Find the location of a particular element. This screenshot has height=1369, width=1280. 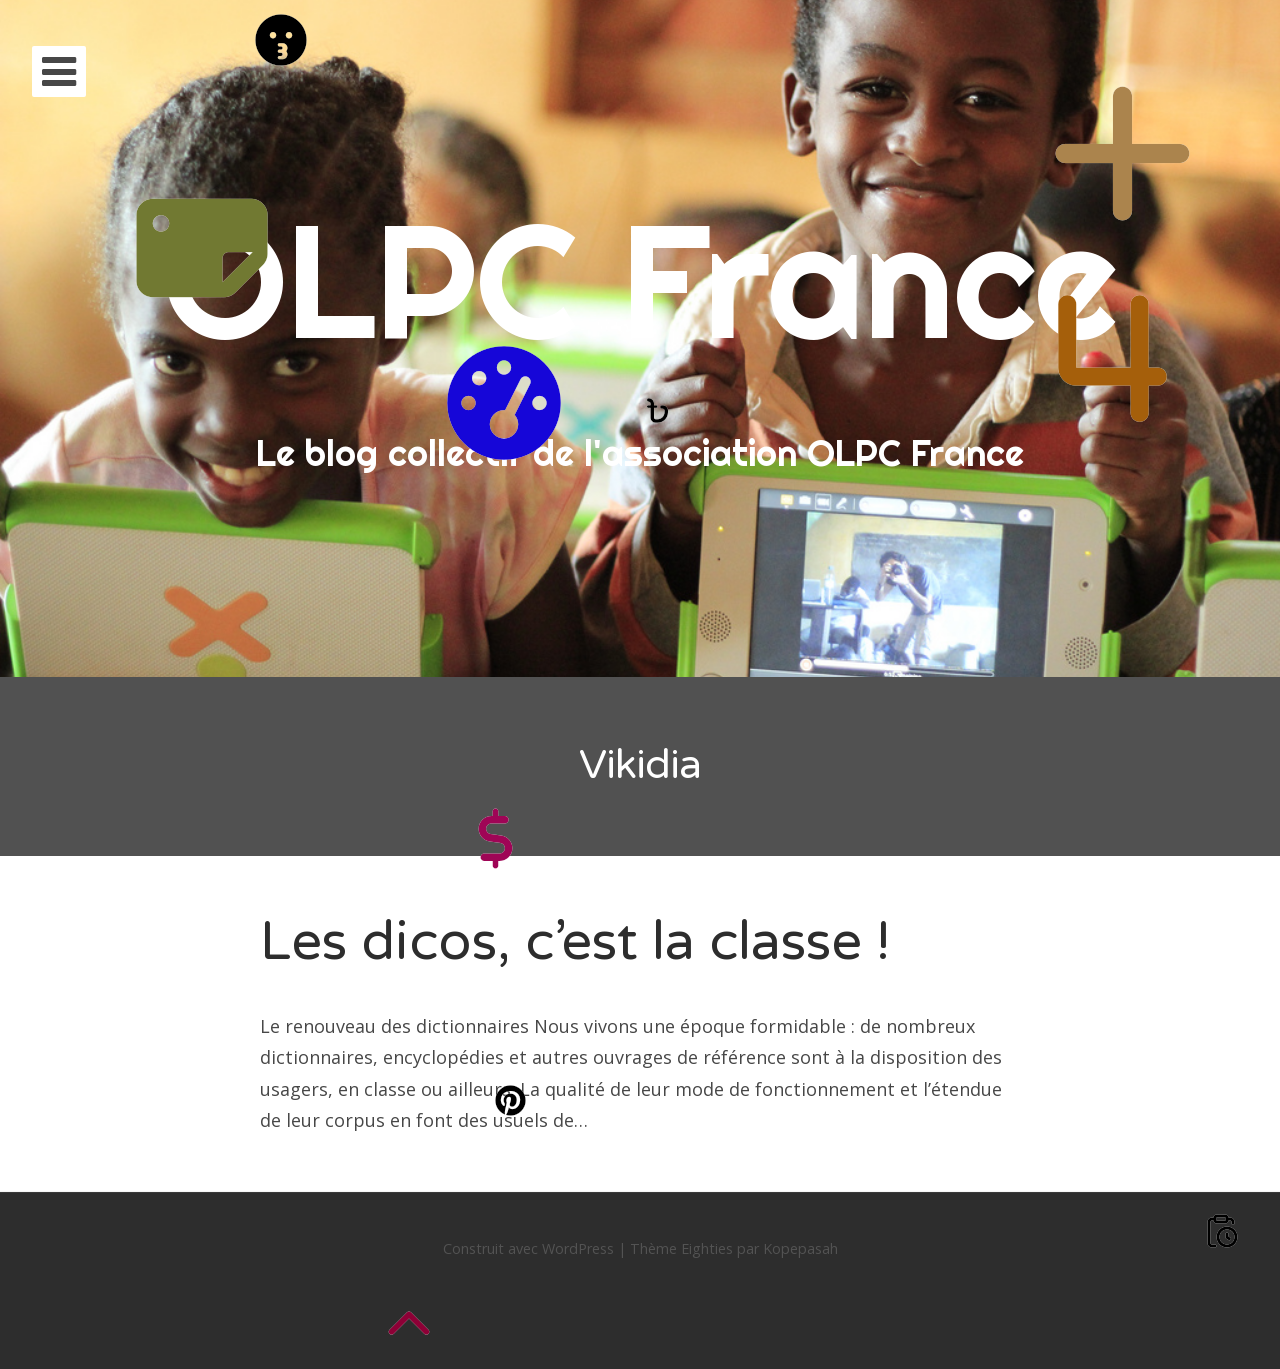

send a kiss emoji in chat is located at coordinates (281, 40).